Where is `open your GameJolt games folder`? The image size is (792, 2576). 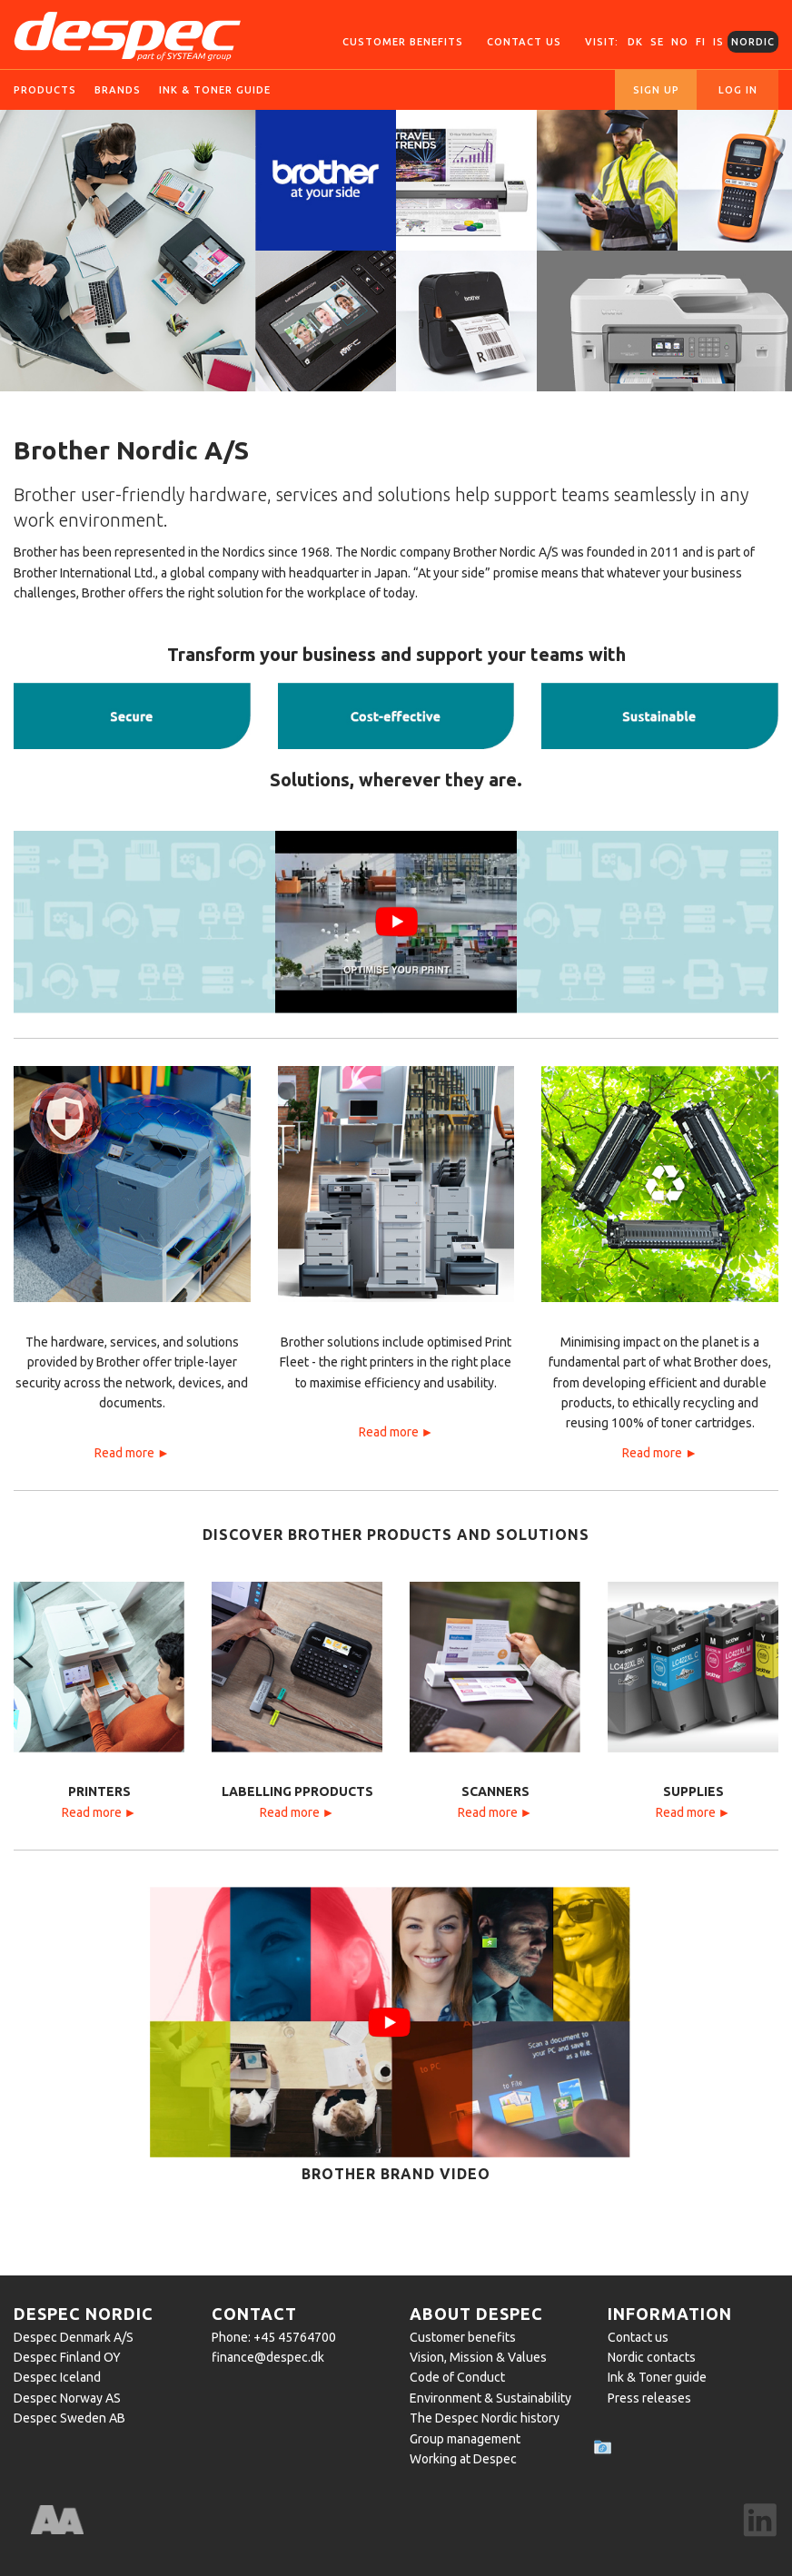 open your GameJolt games folder is located at coordinates (490, 1942).